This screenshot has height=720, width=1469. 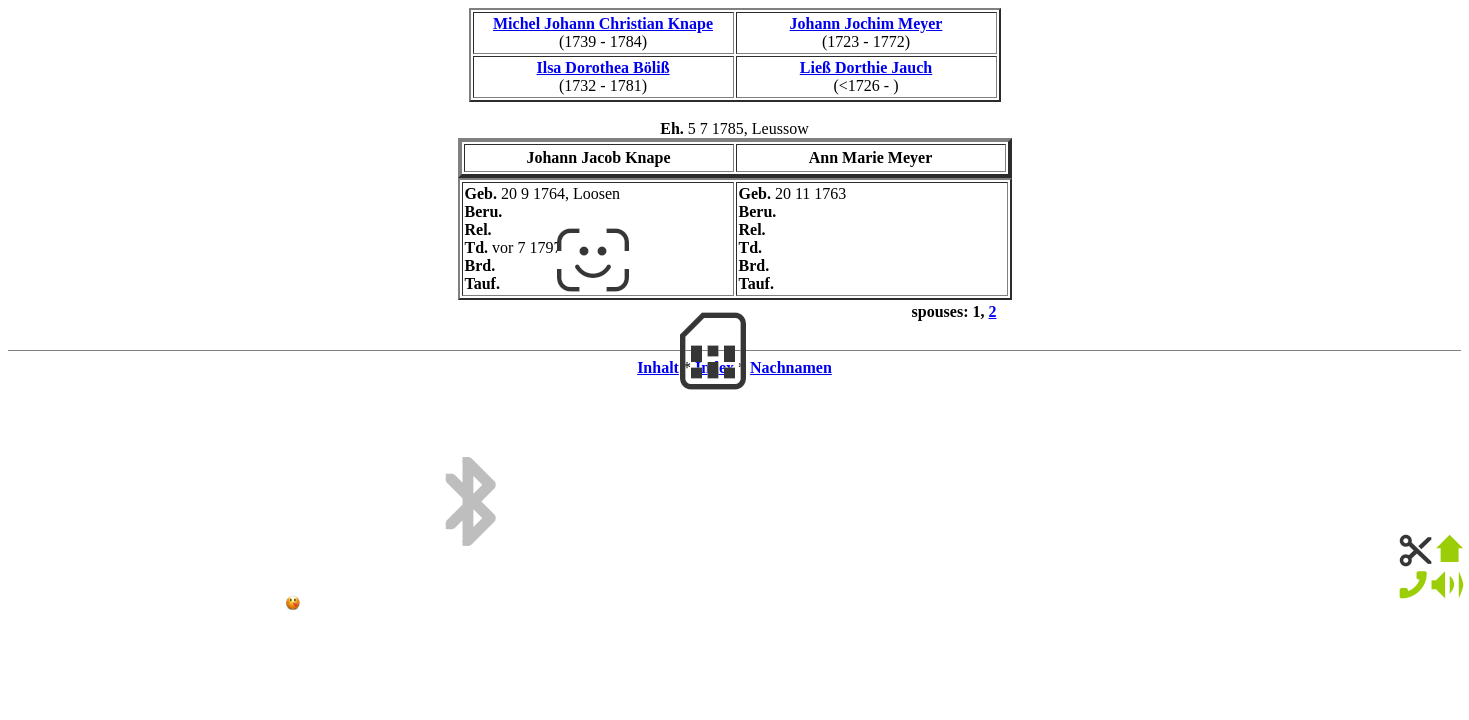 What do you see at coordinates (293, 603) in the screenshot?
I see `indicates a playful or teasing tone in messaging` at bounding box center [293, 603].